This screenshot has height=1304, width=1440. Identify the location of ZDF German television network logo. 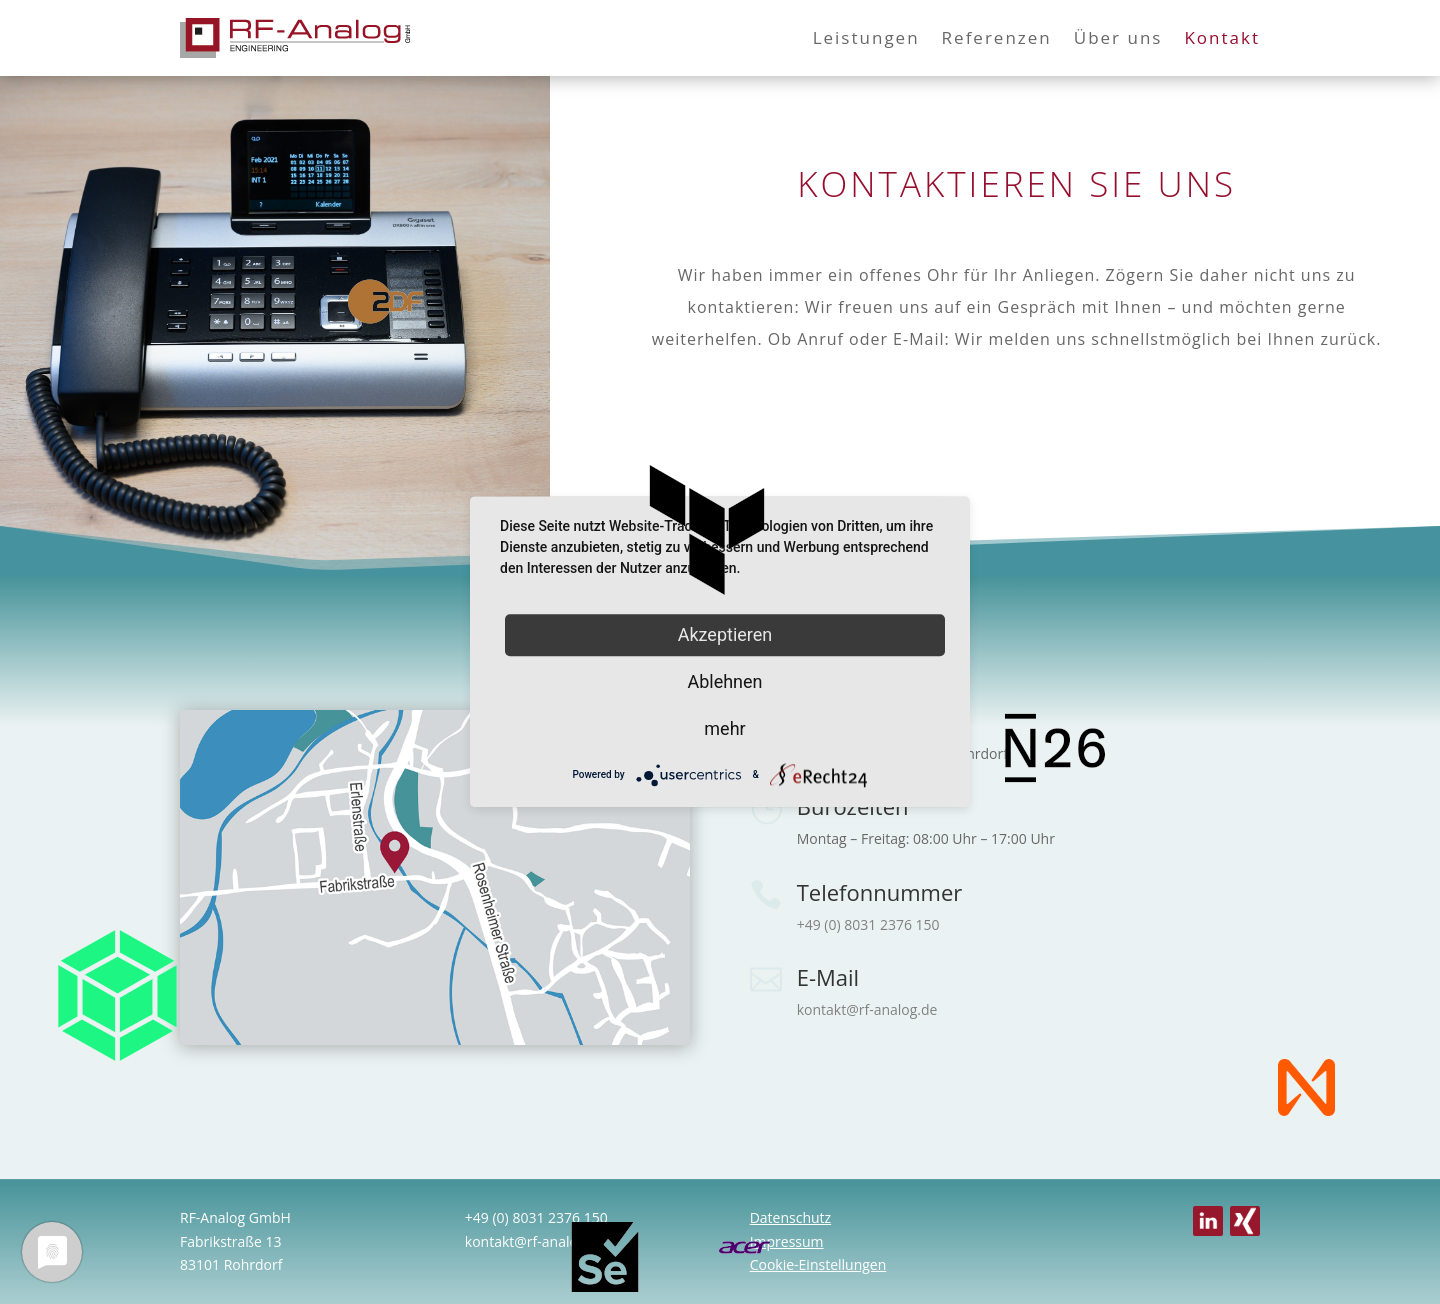
(385, 301).